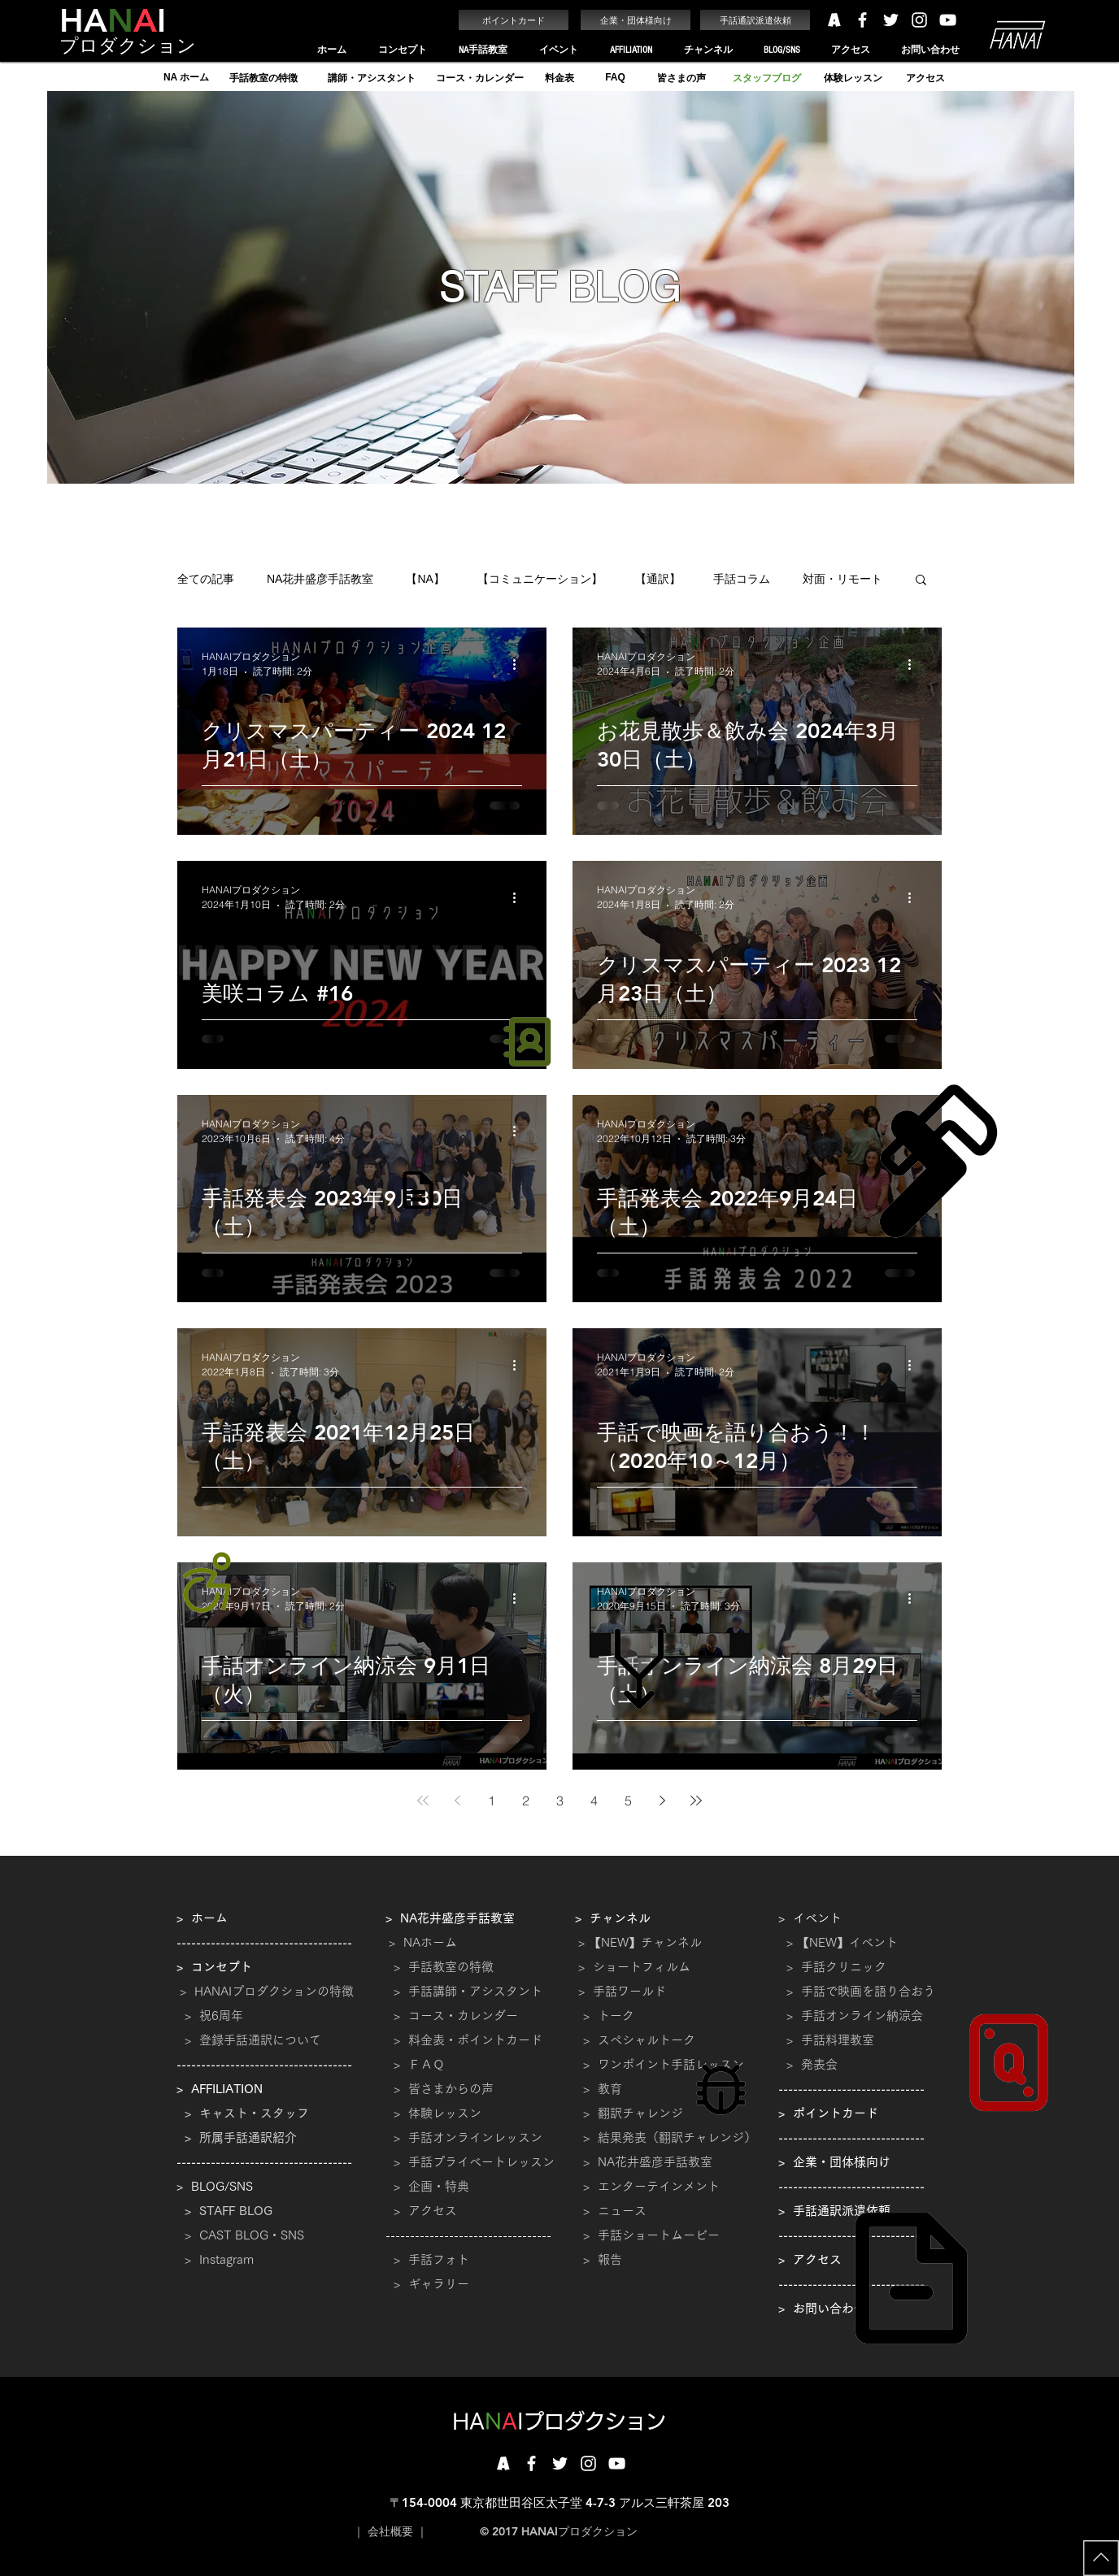 This screenshot has height=2576, width=1119. Describe the element at coordinates (1008, 2062) in the screenshot. I see `queen playing card in a card game interface` at that location.